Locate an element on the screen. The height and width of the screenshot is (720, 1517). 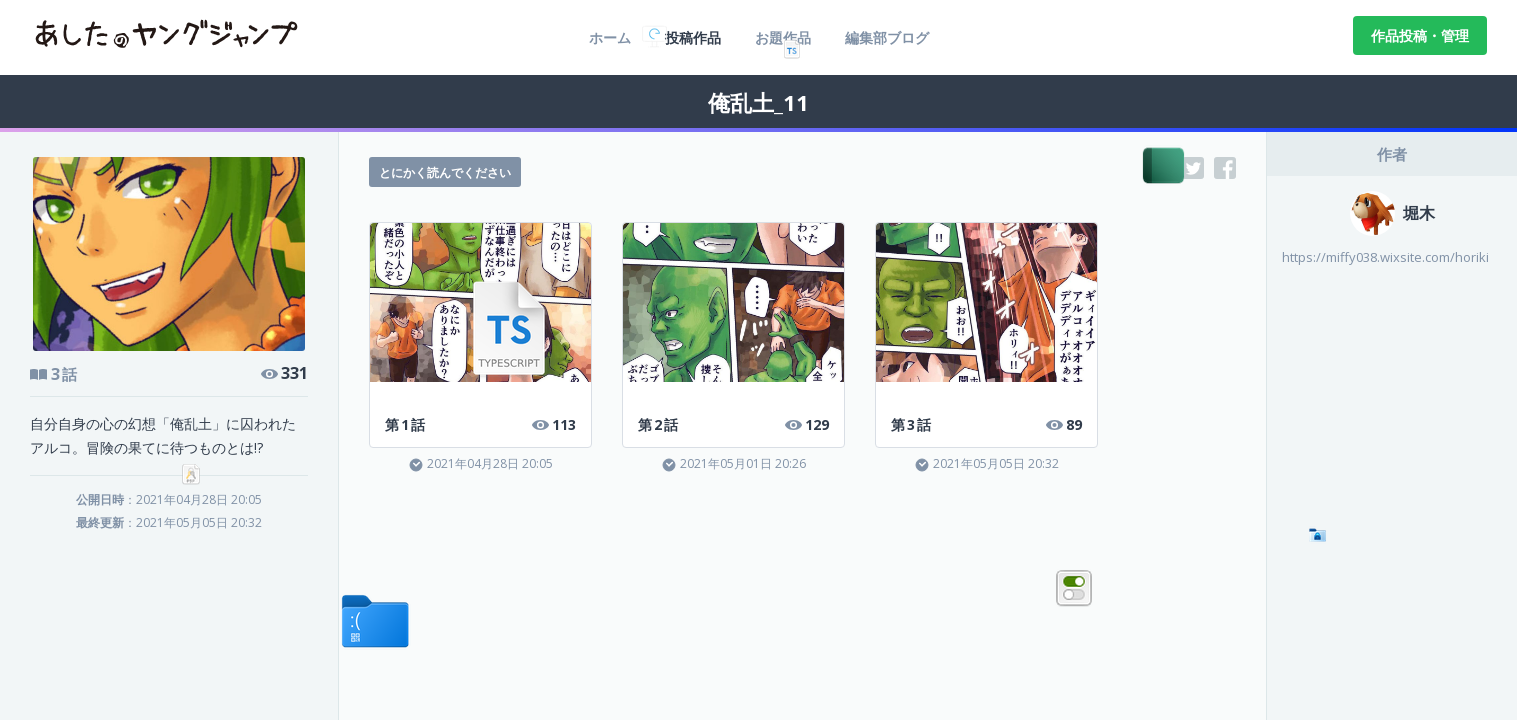
a typescript source code file is located at coordinates (792, 49).